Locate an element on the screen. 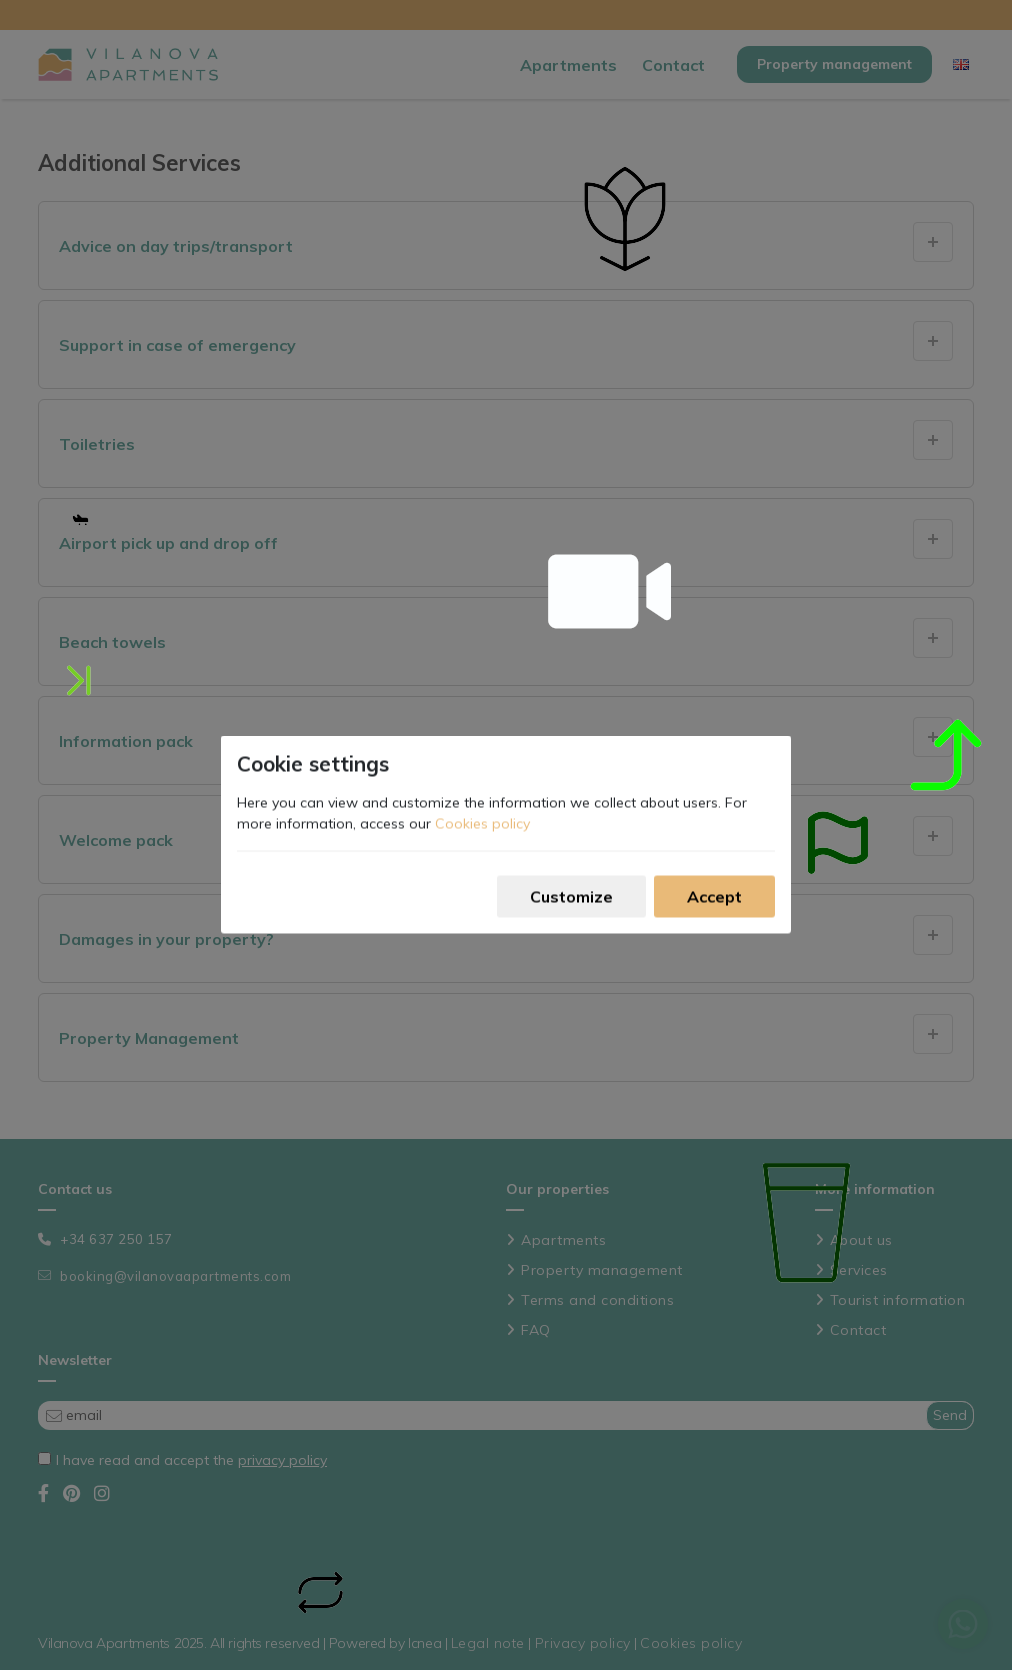  view garden or plant-related content is located at coordinates (625, 219).